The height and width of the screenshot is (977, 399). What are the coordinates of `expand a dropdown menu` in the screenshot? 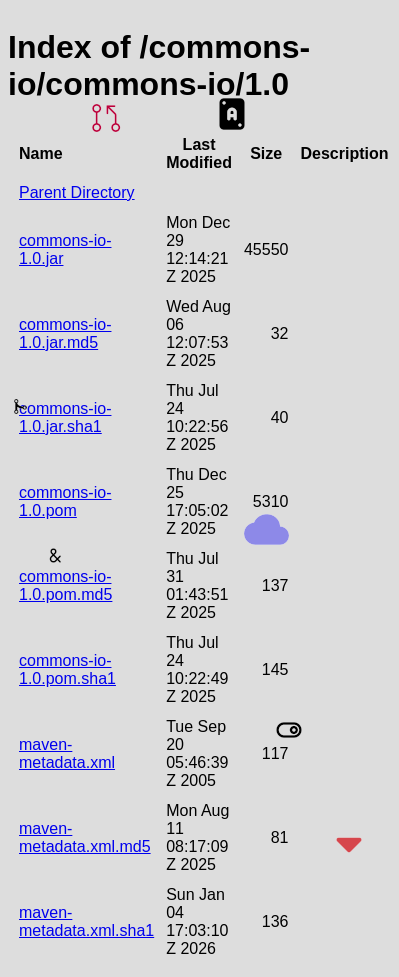 It's located at (349, 844).